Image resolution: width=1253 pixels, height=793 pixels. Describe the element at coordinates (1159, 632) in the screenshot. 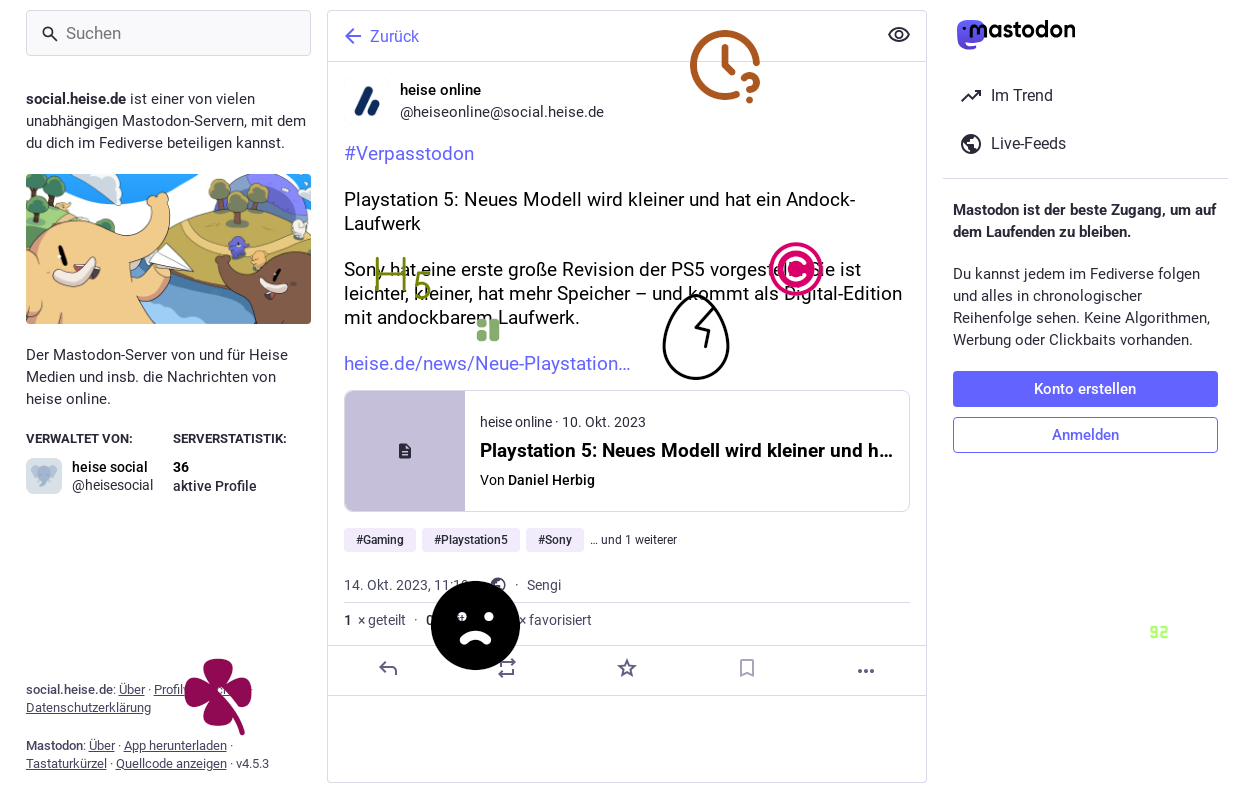

I see `displays the number 92 as a badge or counter` at that location.